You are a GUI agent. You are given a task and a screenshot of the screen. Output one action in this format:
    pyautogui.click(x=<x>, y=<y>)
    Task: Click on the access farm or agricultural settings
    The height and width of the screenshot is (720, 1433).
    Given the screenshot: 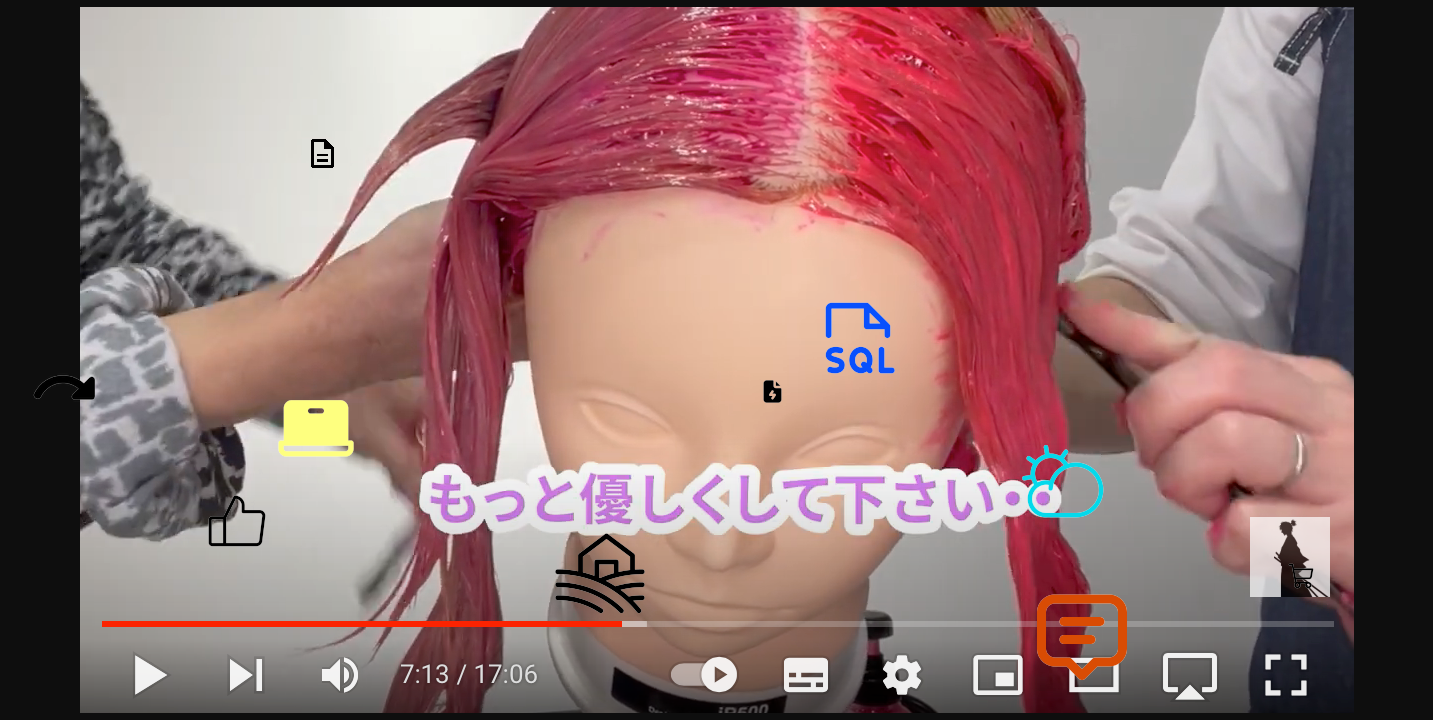 What is the action you would take?
    pyautogui.click(x=600, y=575)
    